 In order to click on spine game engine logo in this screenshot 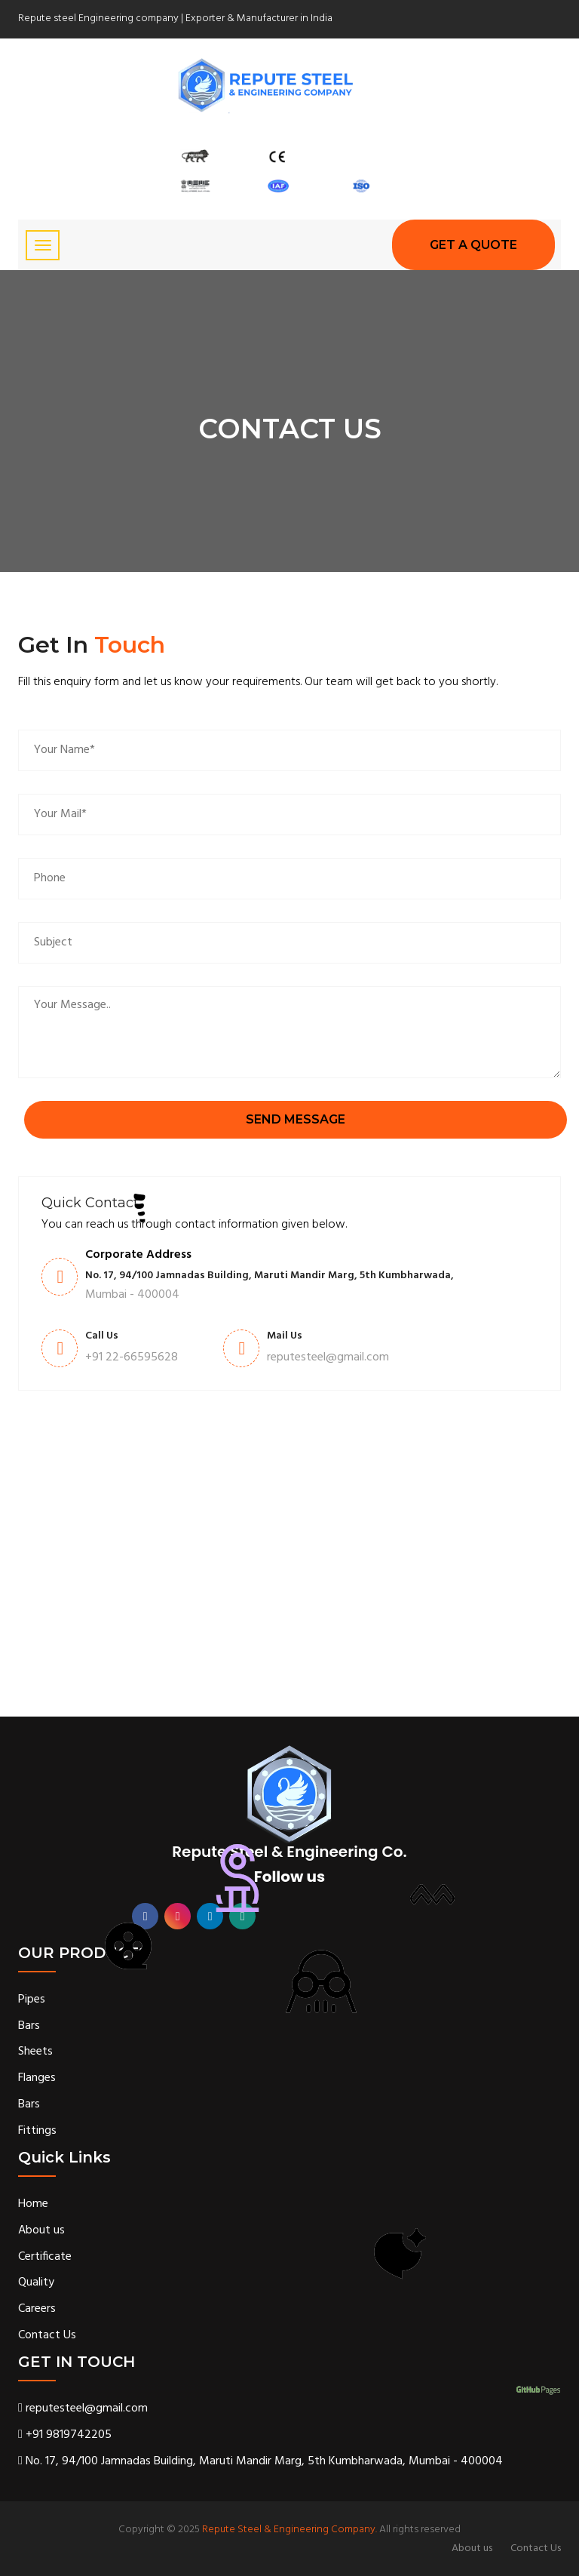, I will do `click(139, 1208)`.